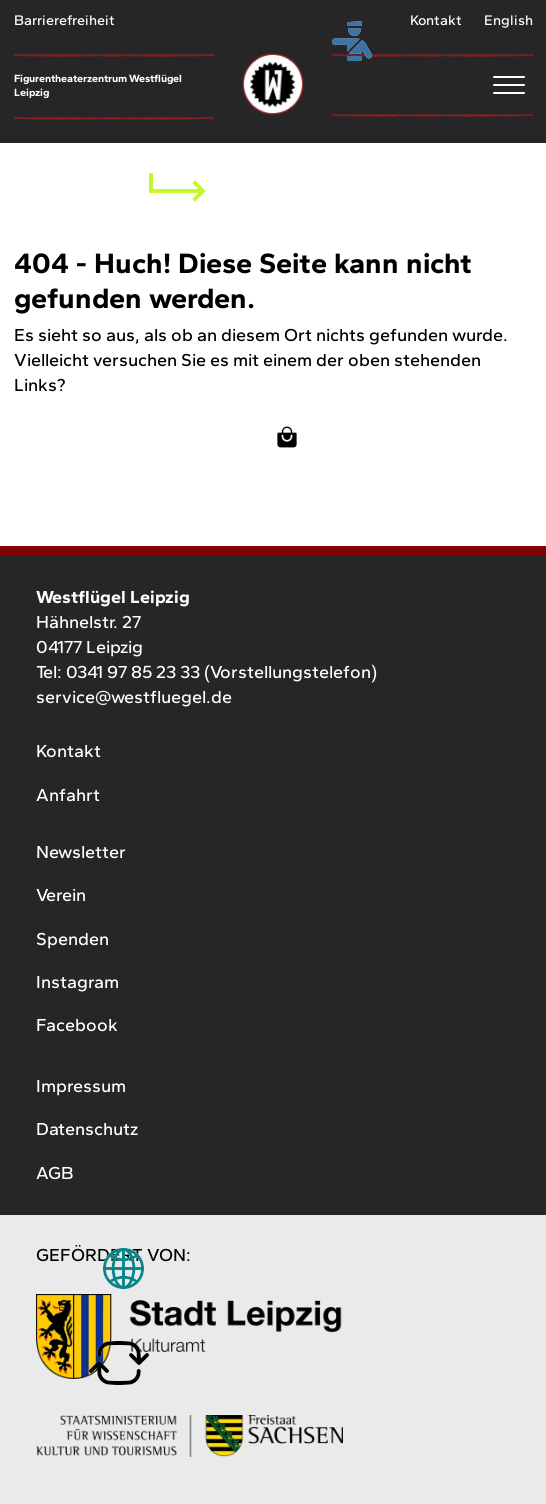  I want to click on refresh or reload content, so click(119, 1363).